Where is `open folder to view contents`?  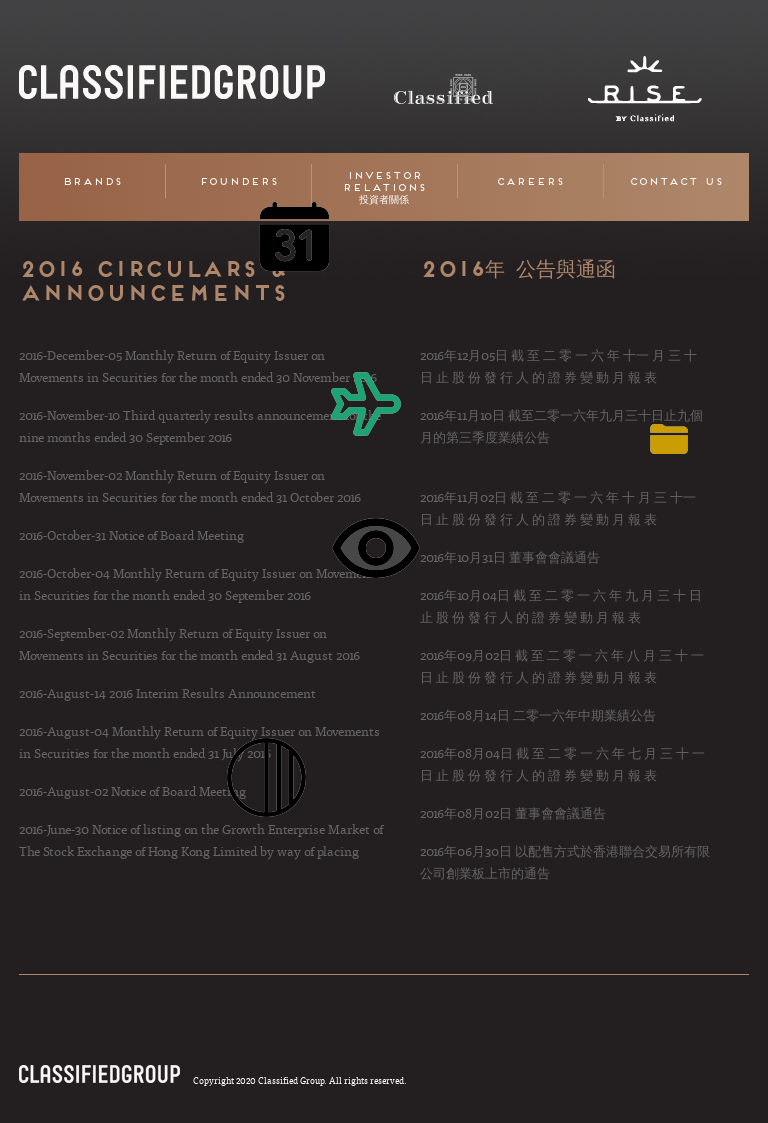
open folder to view contents is located at coordinates (669, 439).